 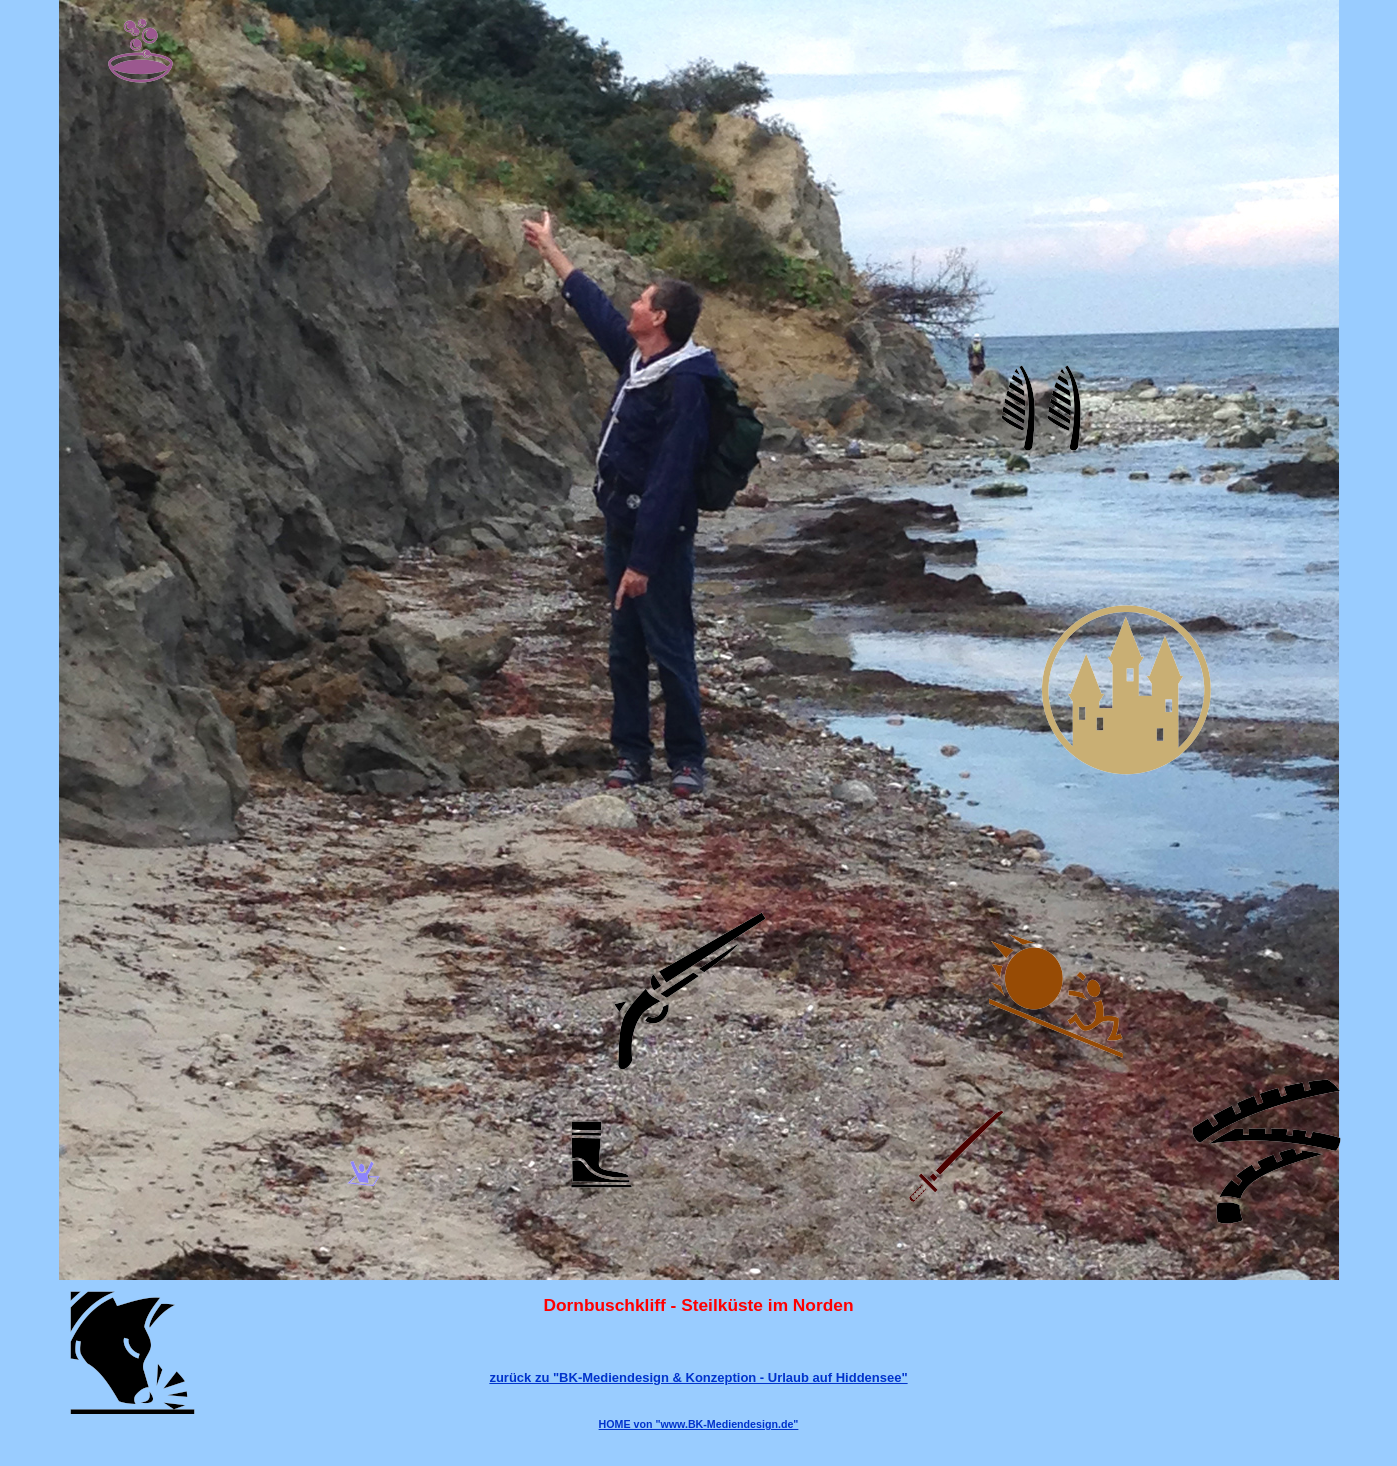 What do you see at coordinates (1266, 1151) in the screenshot?
I see `access measurement or dimension tools` at bounding box center [1266, 1151].